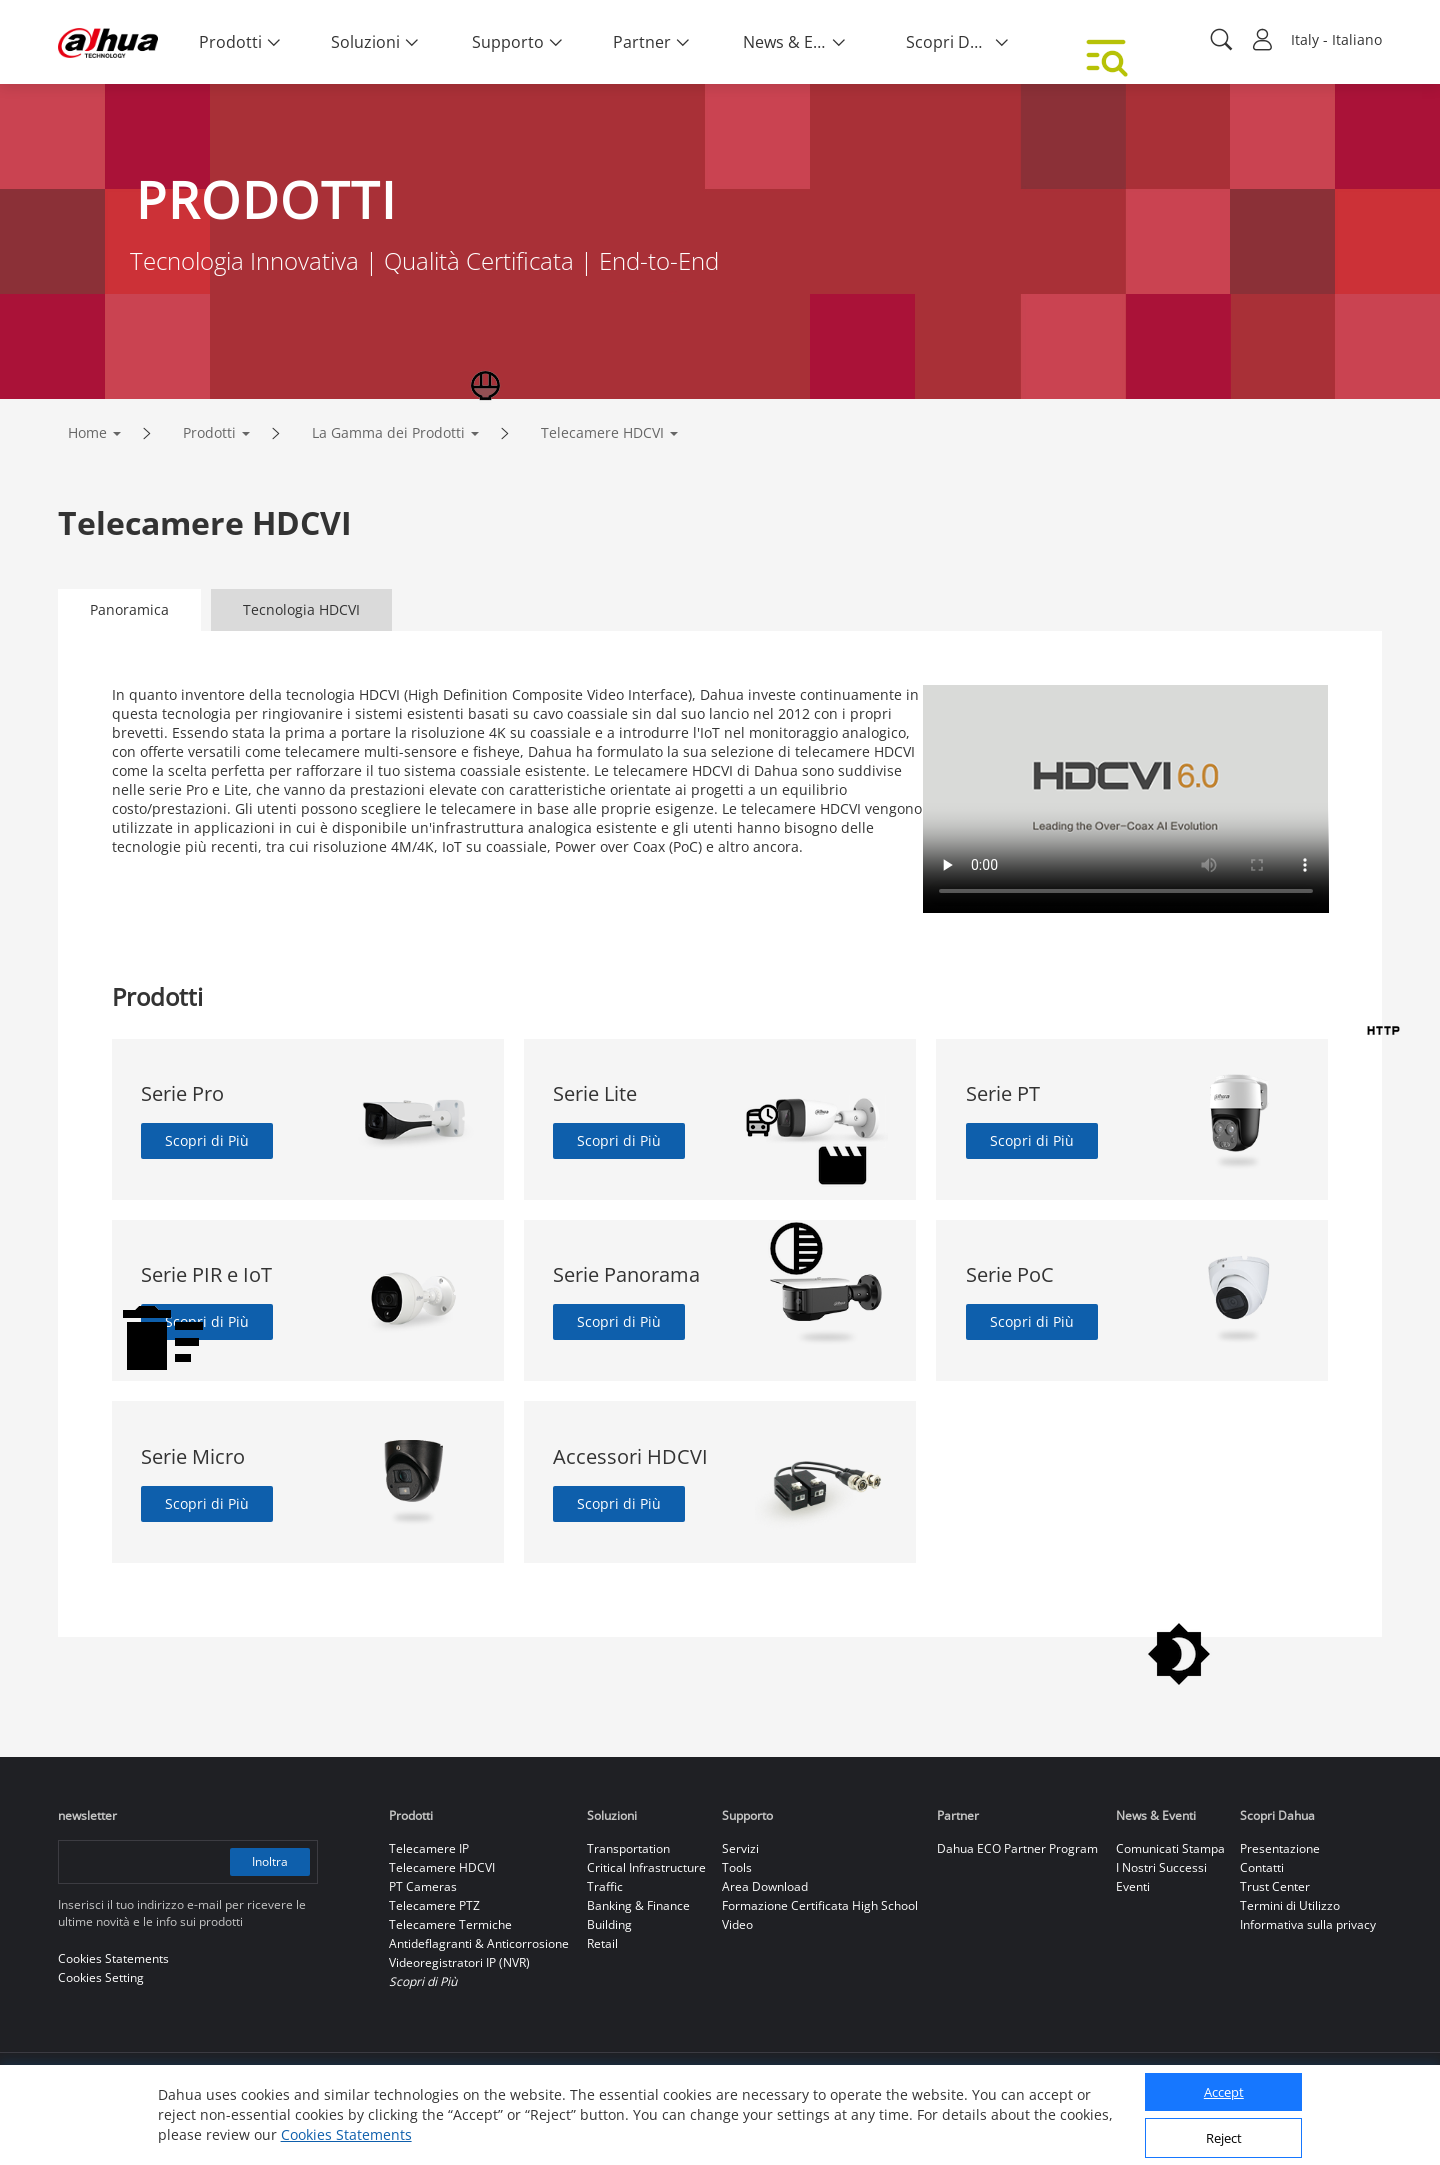  Describe the element at coordinates (1106, 55) in the screenshot. I see `search within a list or document` at that location.